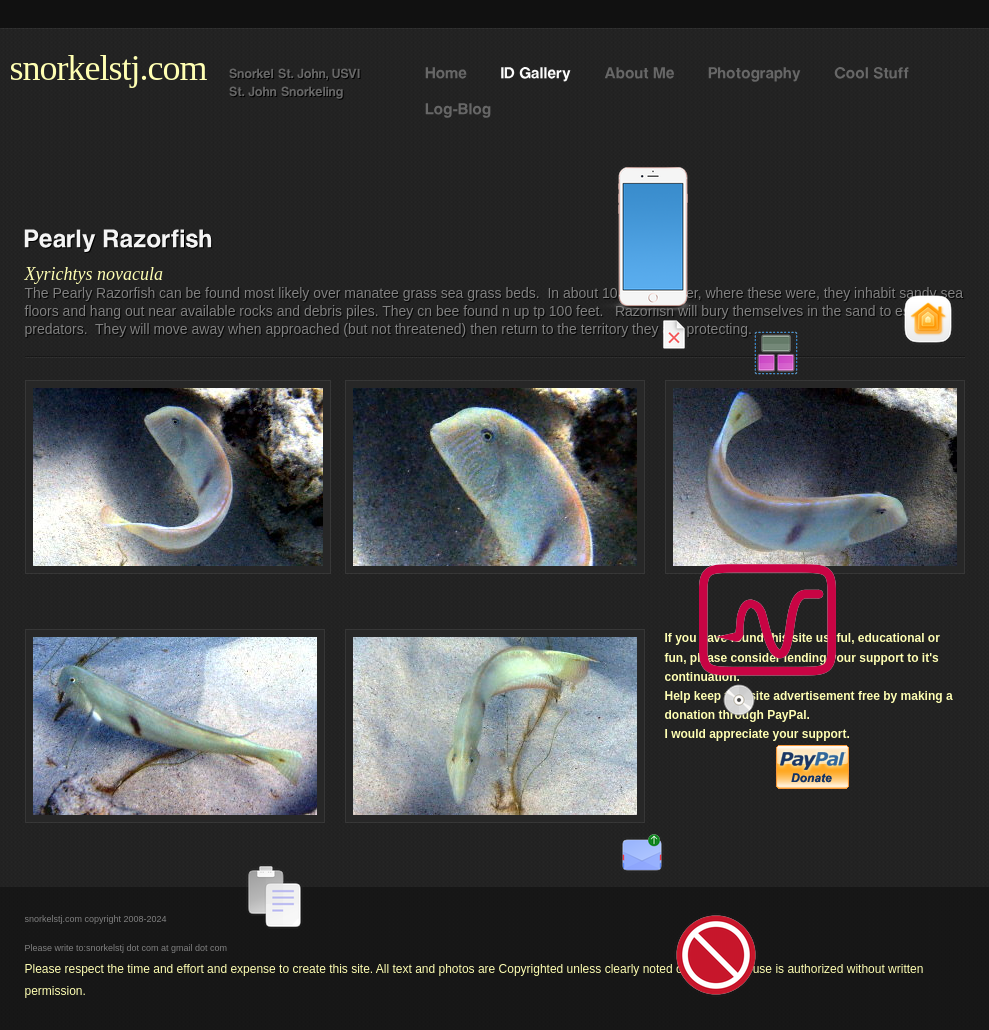 Image resolution: width=989 pixels, height=1030 pixels. Describe the element at coordinates (928, 319) in the screenshot. I see `open the home app` at that location.